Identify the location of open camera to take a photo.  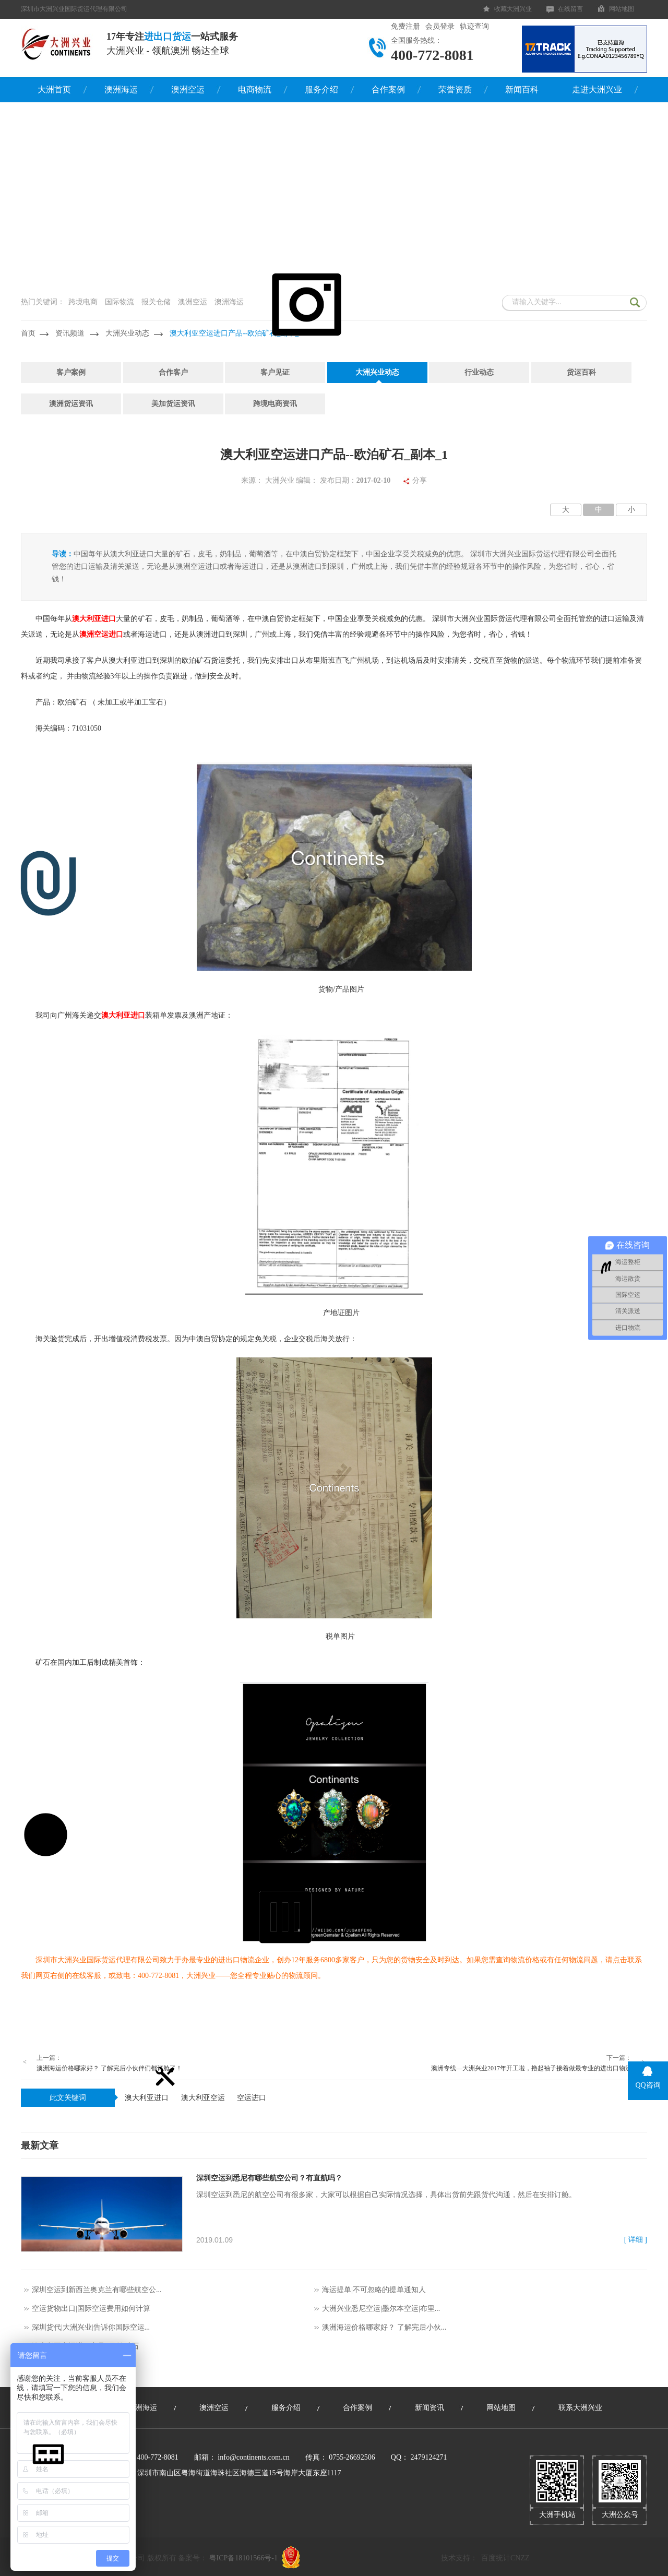
(306, 304).